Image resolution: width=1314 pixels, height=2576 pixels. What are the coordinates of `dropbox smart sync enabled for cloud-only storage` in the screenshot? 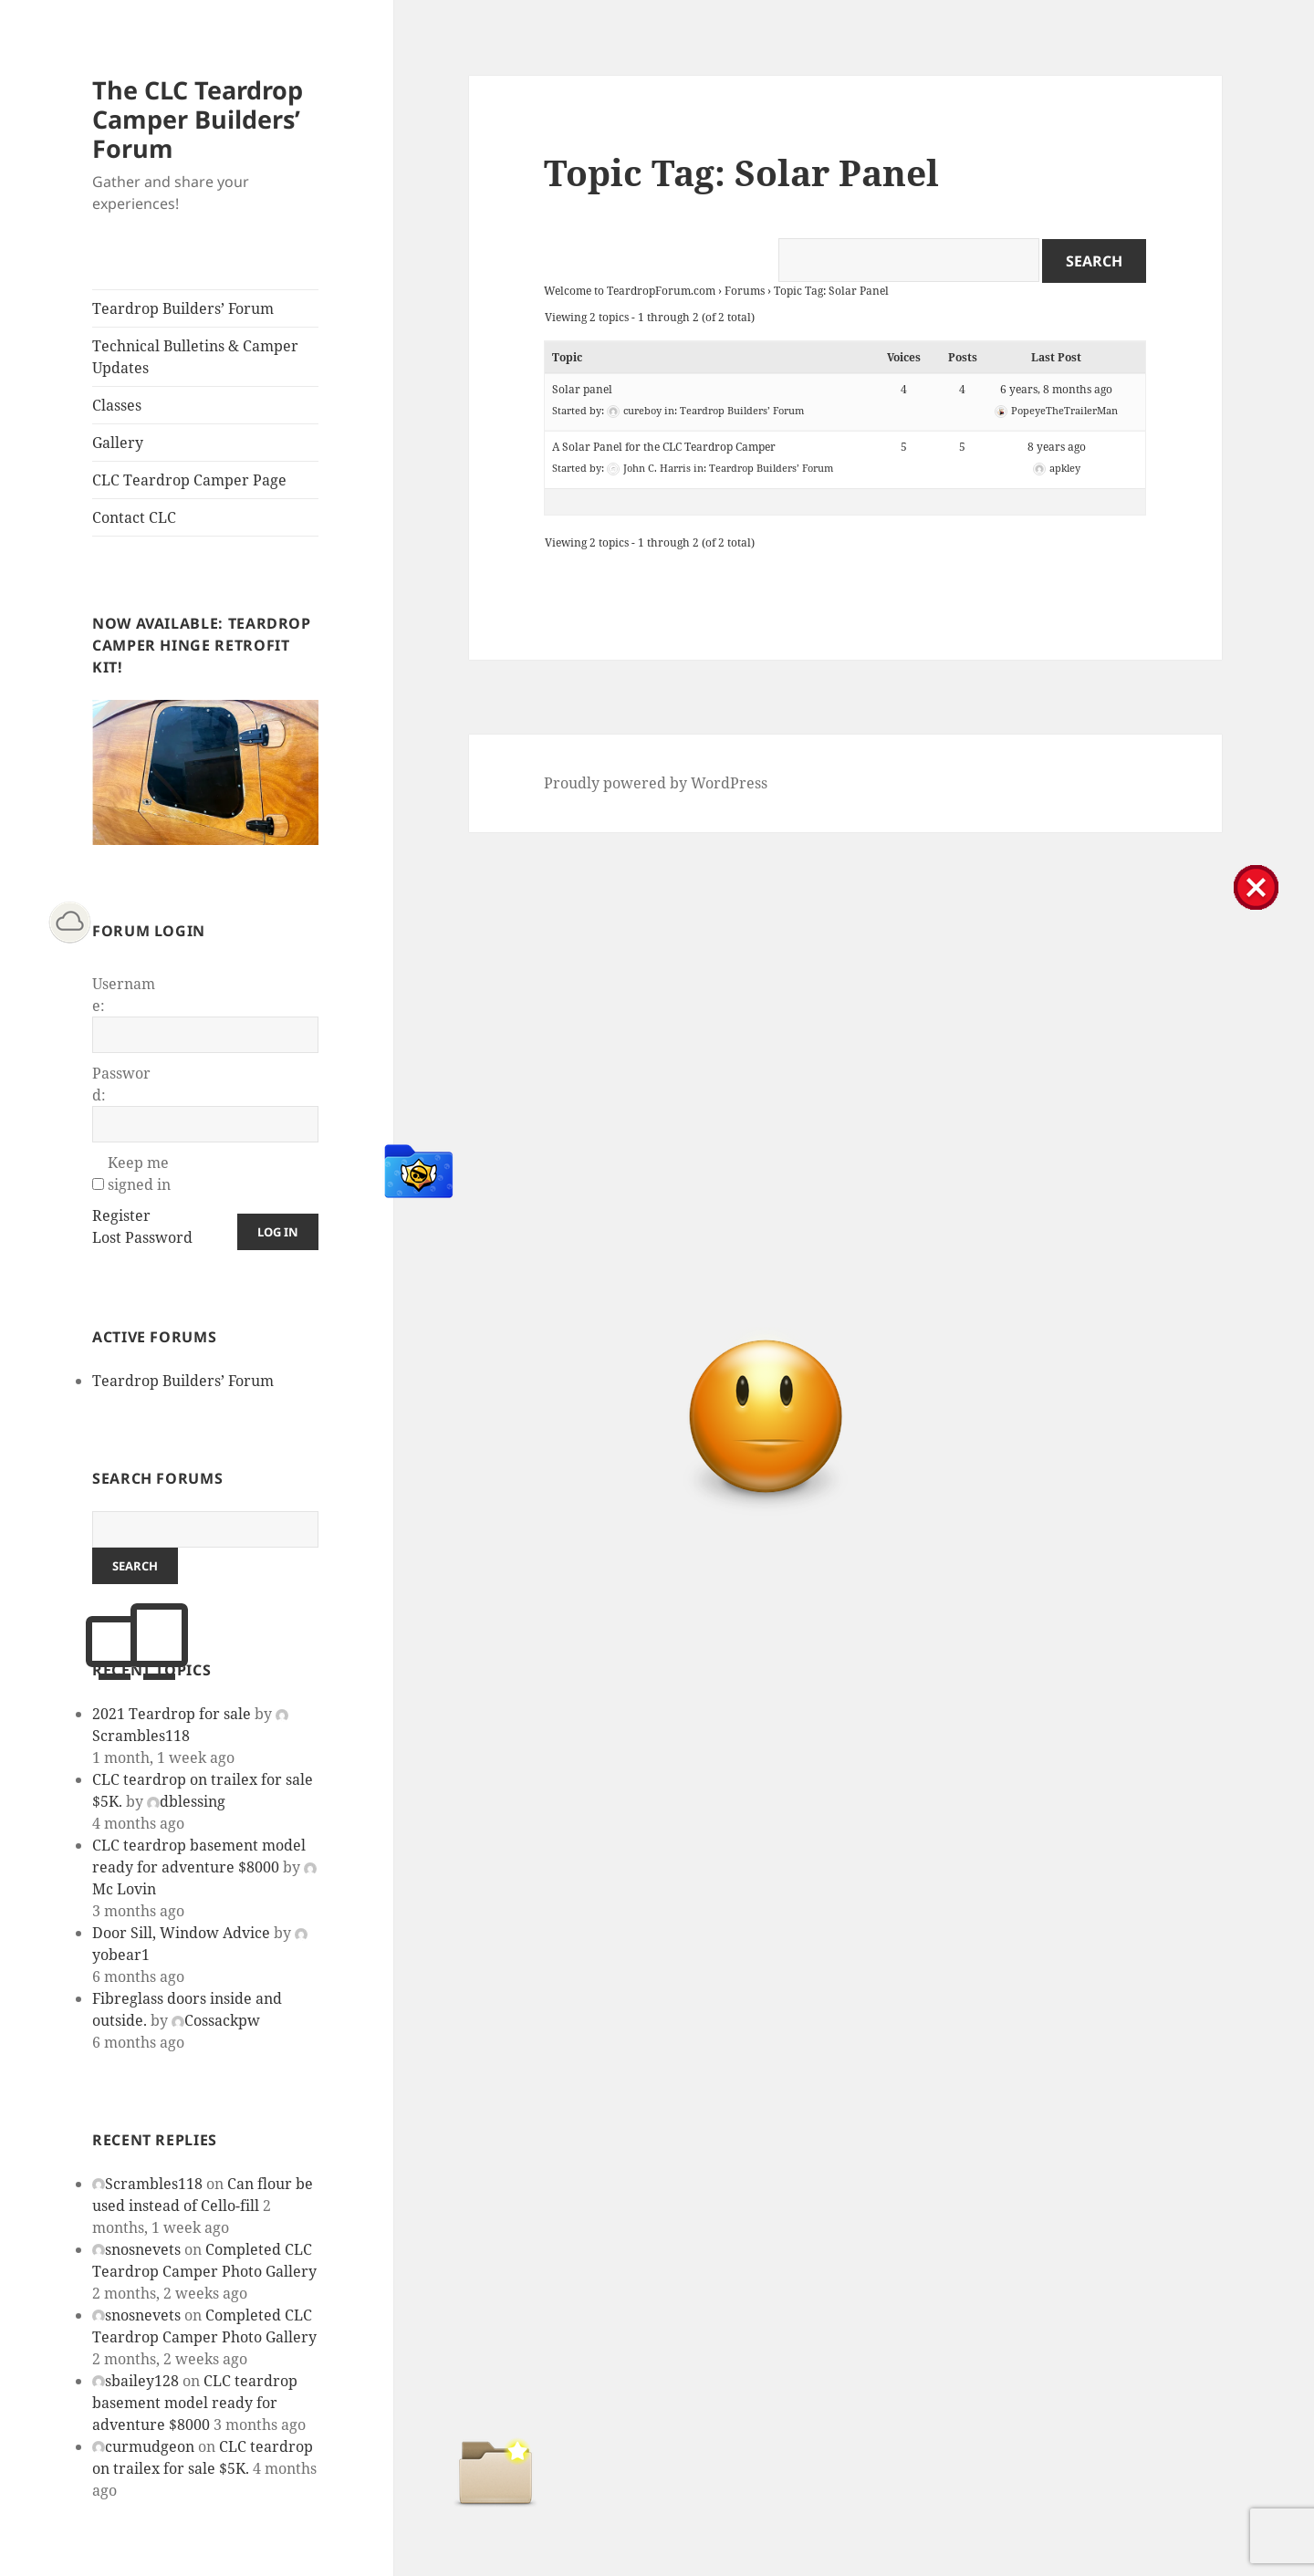 It's located at (69, 922).